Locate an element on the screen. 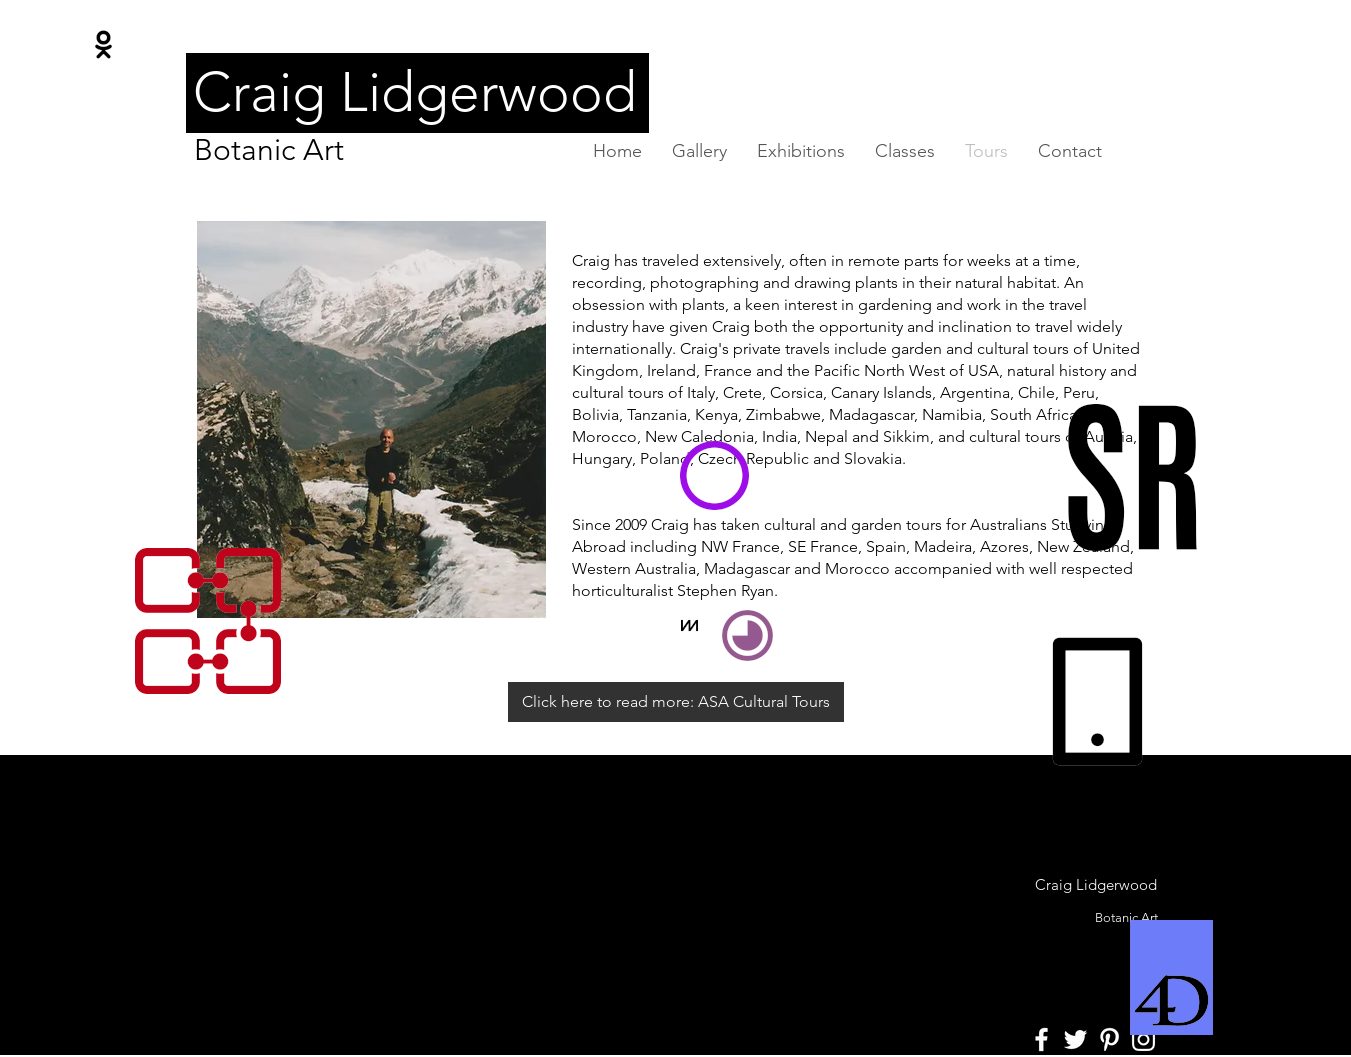 The image size is (1351, 1057). visit the Standard Resume website is located at coordinates (1132, 477).